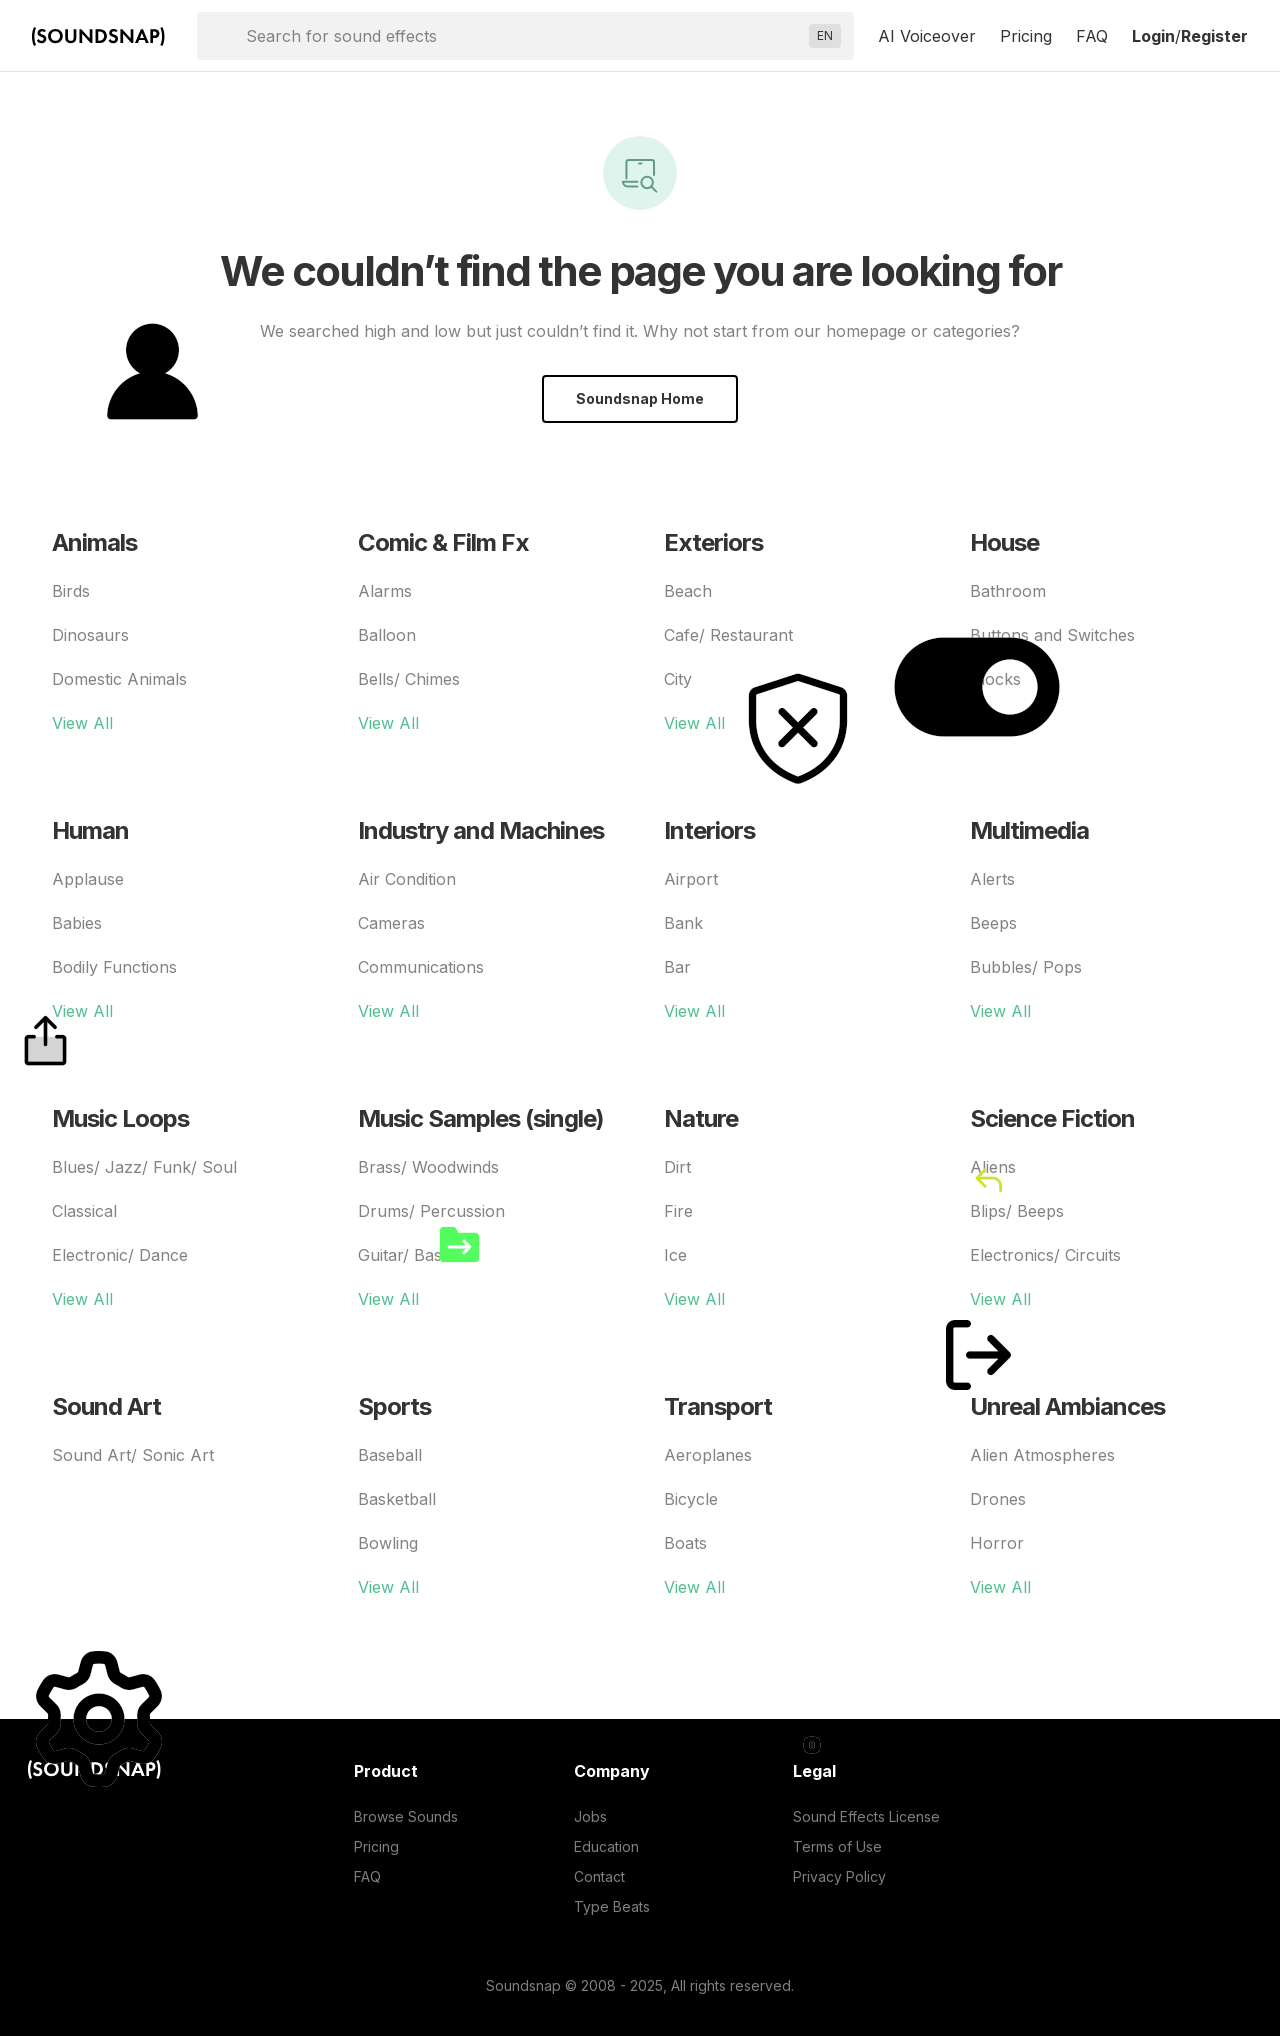 Image resolution: width=1280 pixels, height=2036 pixels. Describe the element at coordinates (152, 371) in the screenshot. I see `view your profile` at that location.